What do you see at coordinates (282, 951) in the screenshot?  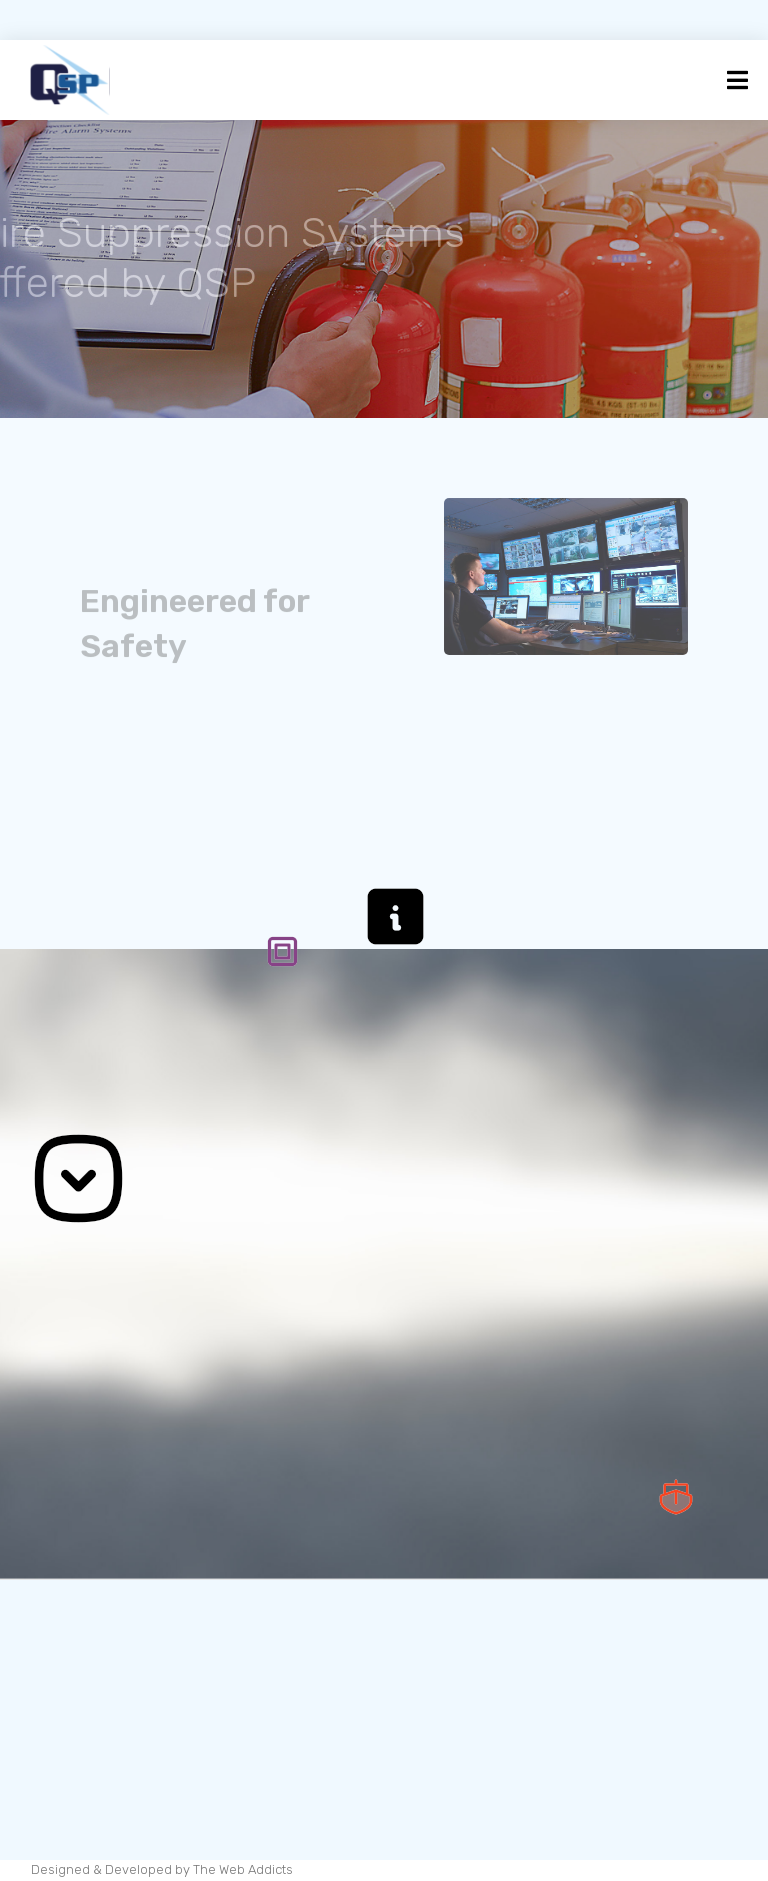 I see `view box model or layout properties` at bounding box center [282, 951].